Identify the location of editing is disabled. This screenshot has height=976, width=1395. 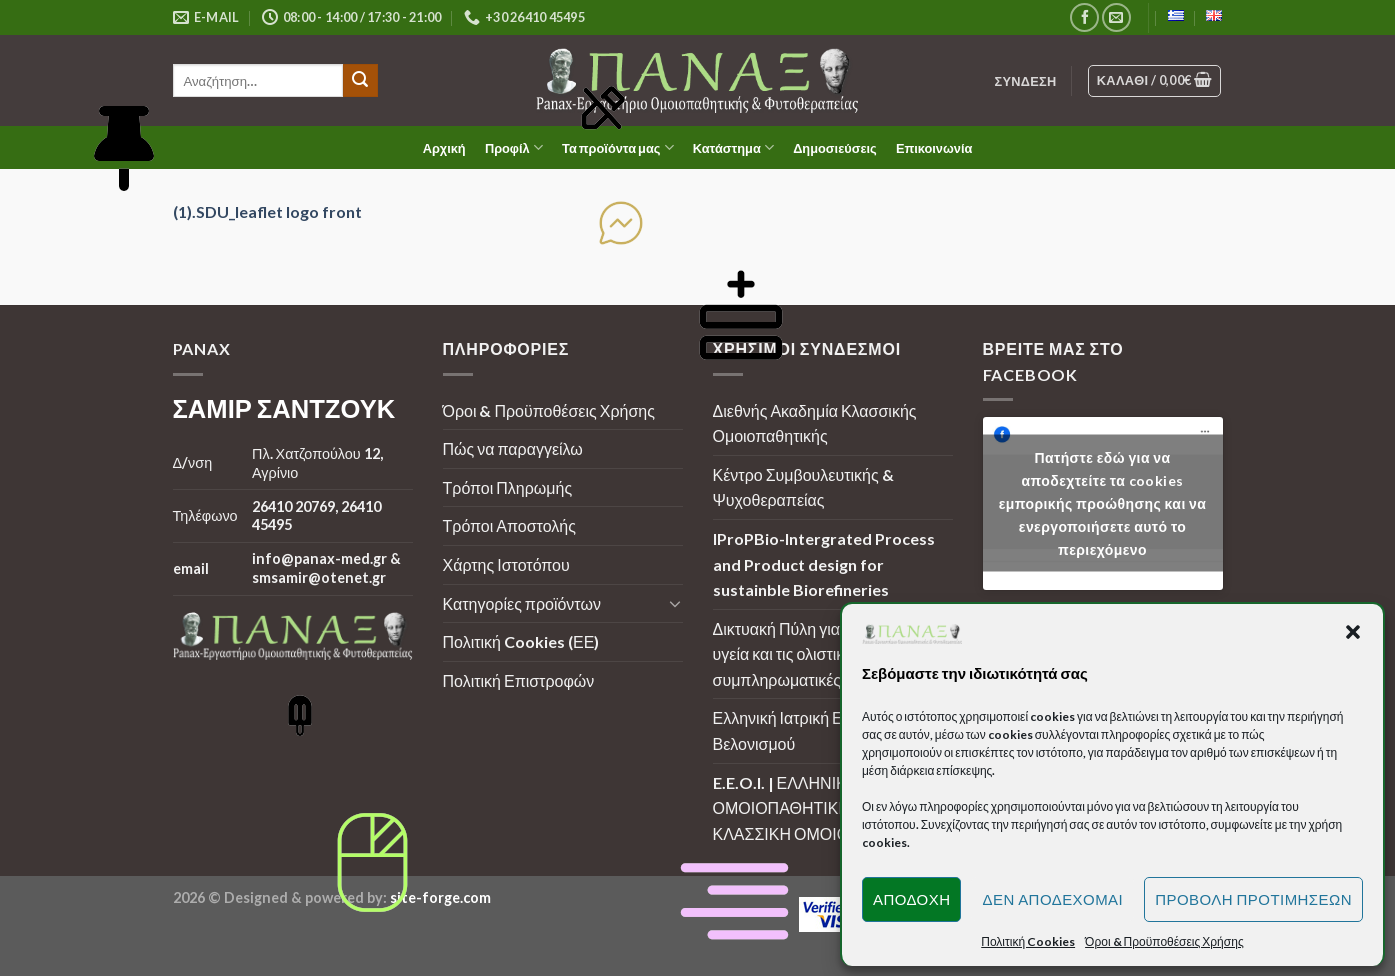
(602, 108).